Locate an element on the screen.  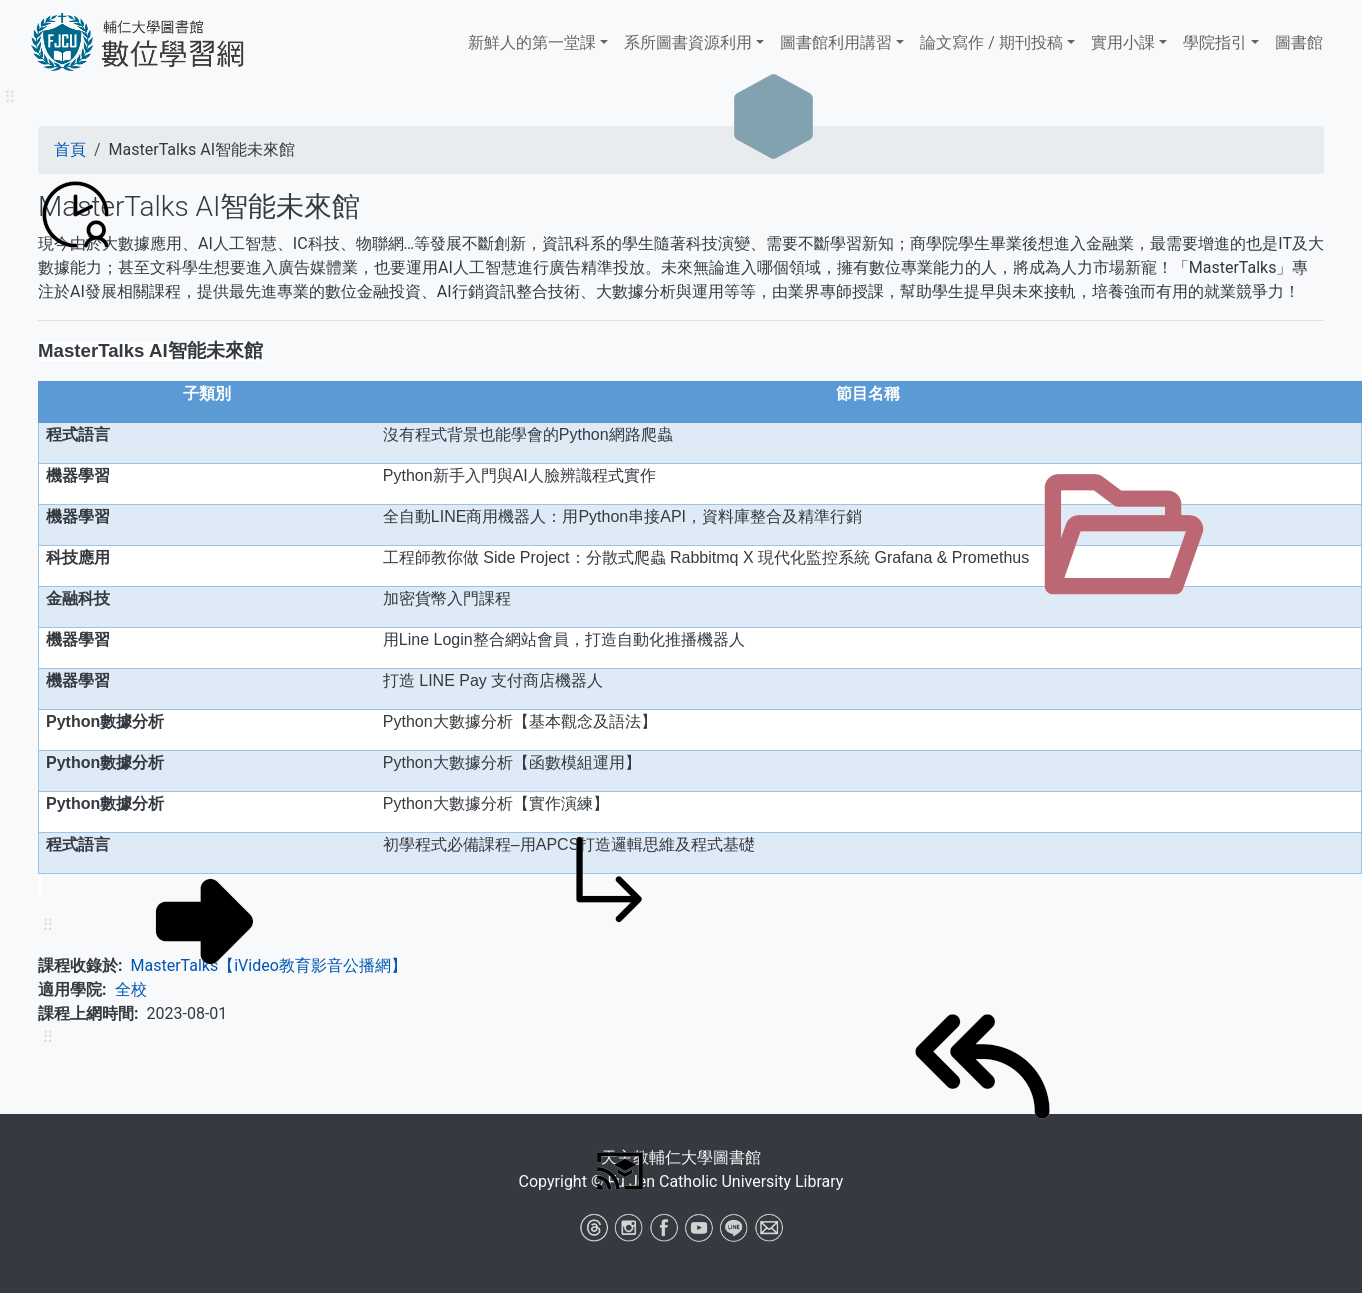
reply all to a message or email is located at coordinates (982, 1066).